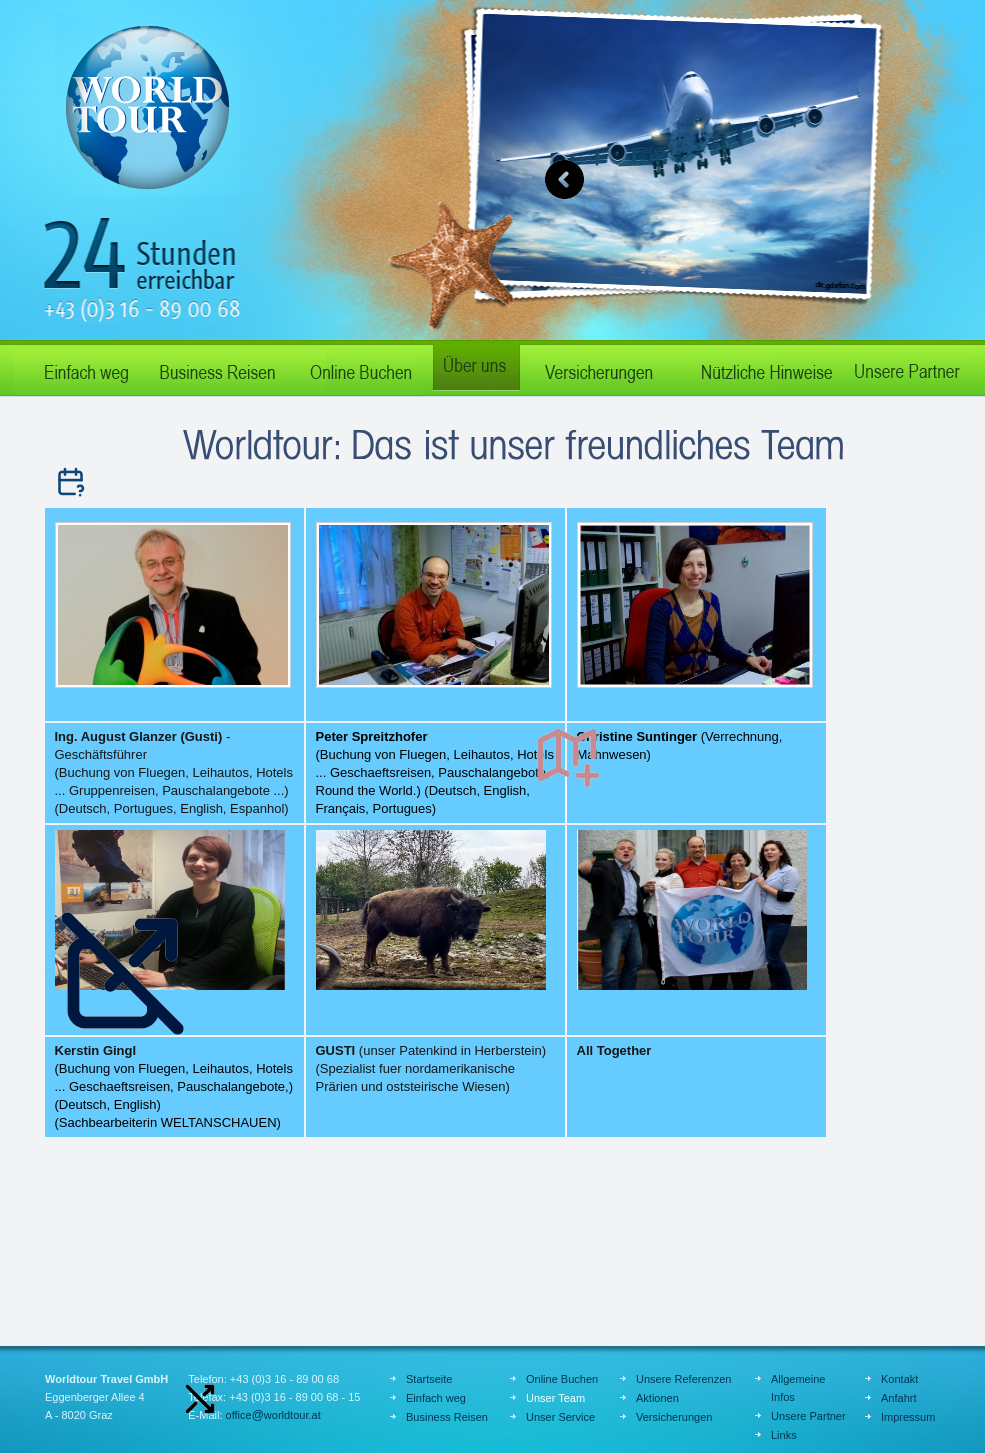  I want to click on add a new location to the map, so click(567, 755).